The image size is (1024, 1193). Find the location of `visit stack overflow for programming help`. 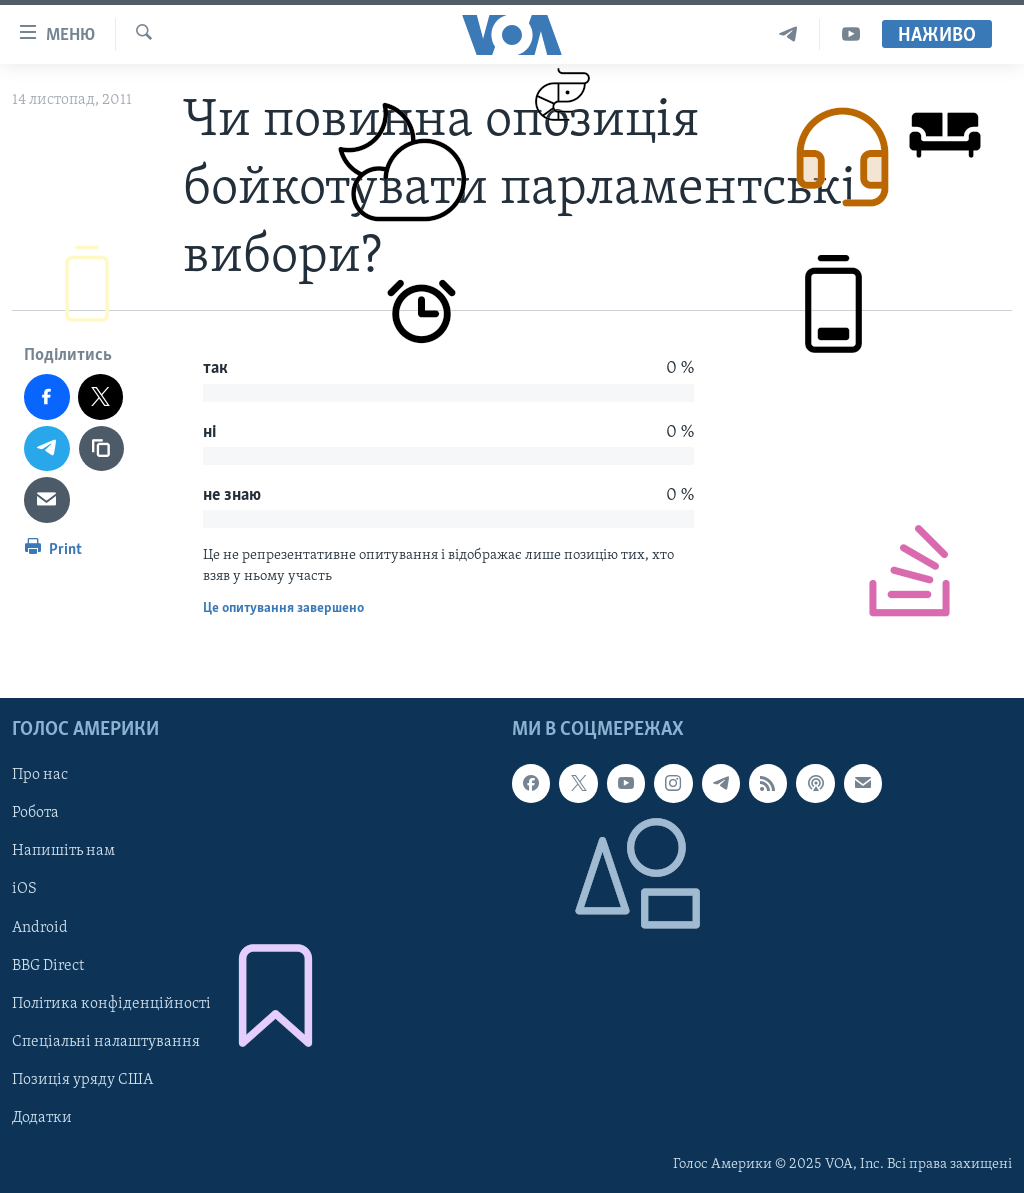

visit stack overflow for programming help is located at coordinates (909, 572).